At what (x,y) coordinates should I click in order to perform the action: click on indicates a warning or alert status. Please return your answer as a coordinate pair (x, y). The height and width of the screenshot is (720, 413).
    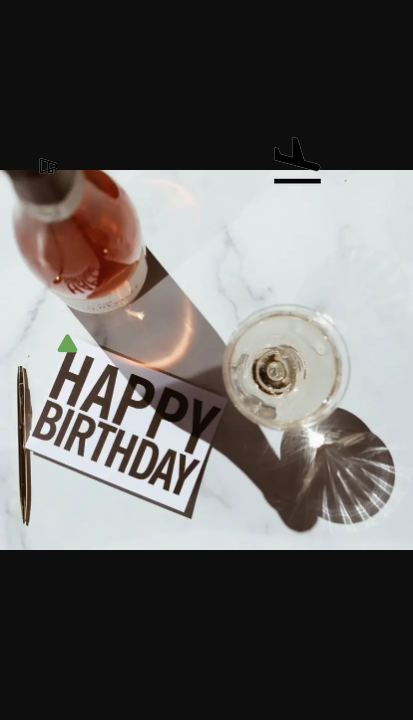
    Looking at the image, I should click on (67, 343).